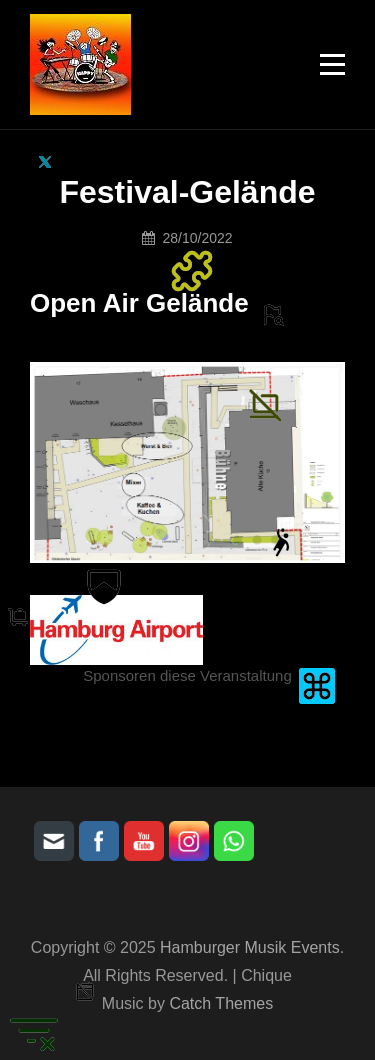 The image size is (375, 1060). I want to click on share to X (formerly Twitter), so click(45, 162).